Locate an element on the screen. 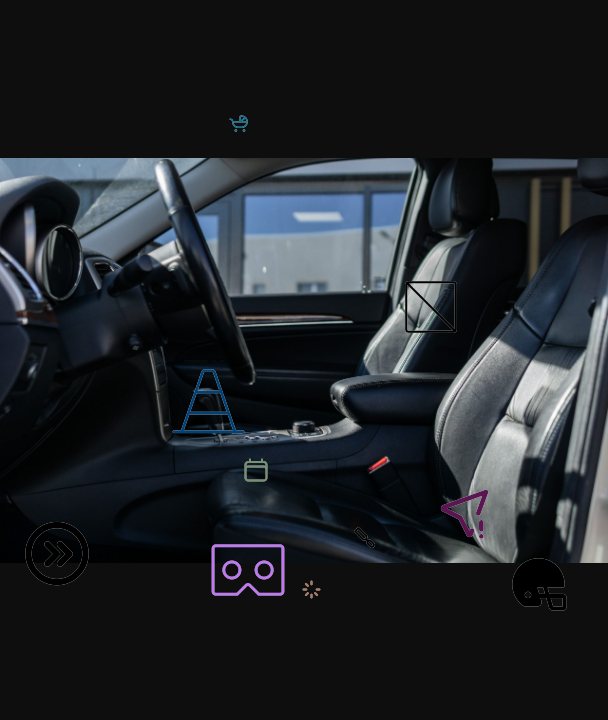 The image size is (608, 720). location alert or warning is located at coordinates (465, 513).